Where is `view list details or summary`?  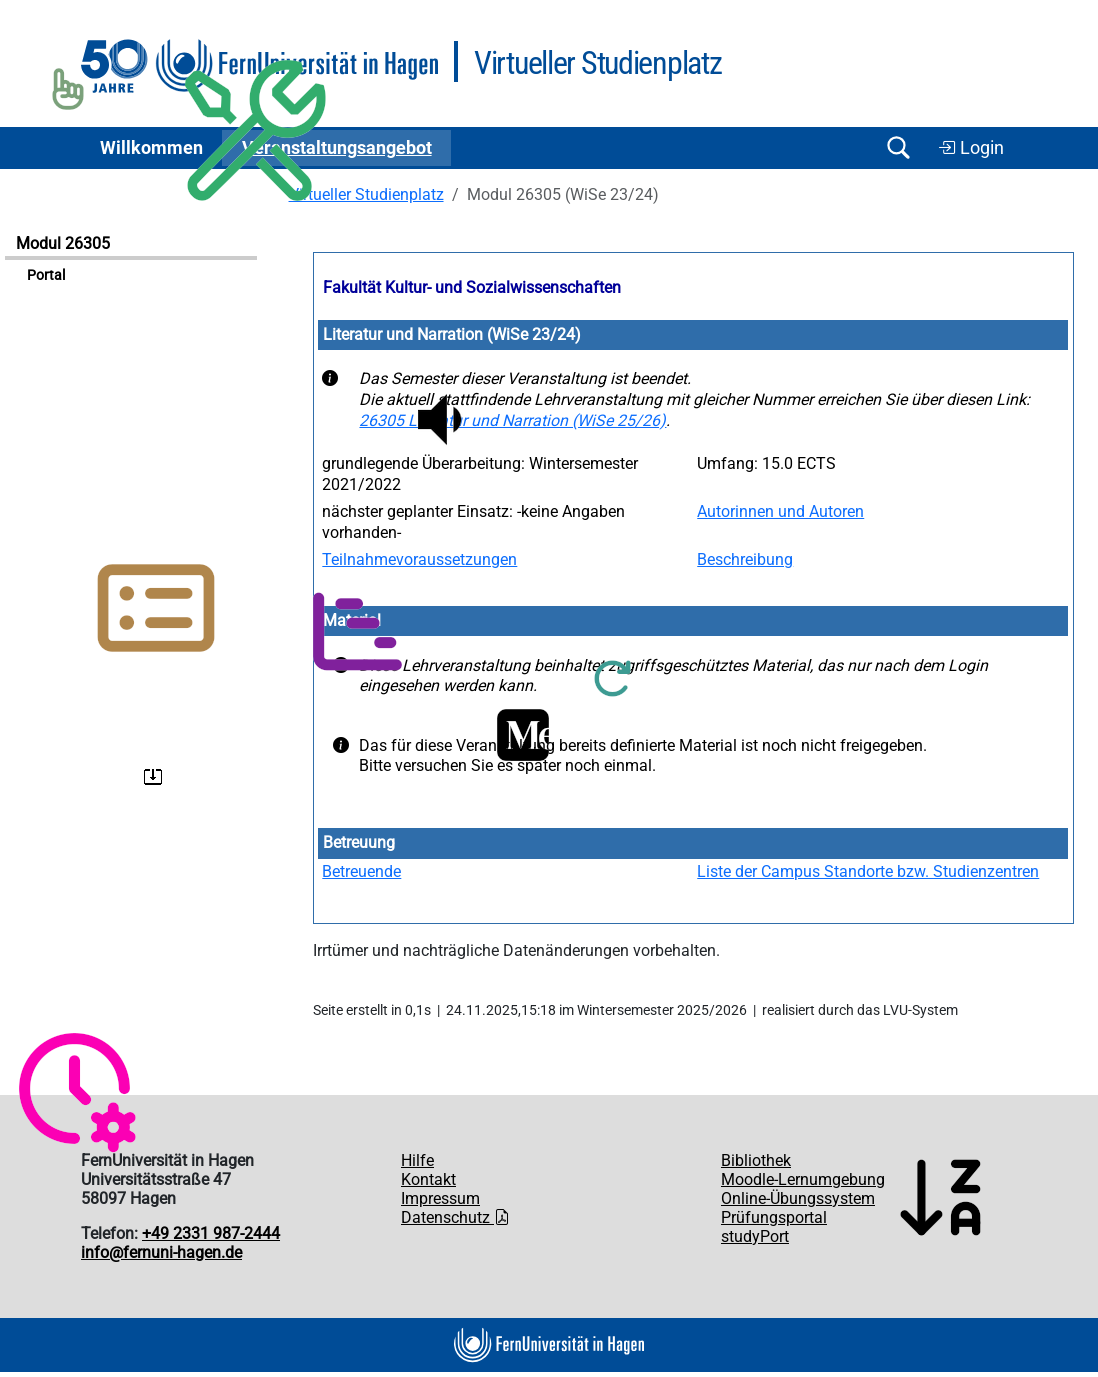 view list details or summary is located at coordinates (156, 608).